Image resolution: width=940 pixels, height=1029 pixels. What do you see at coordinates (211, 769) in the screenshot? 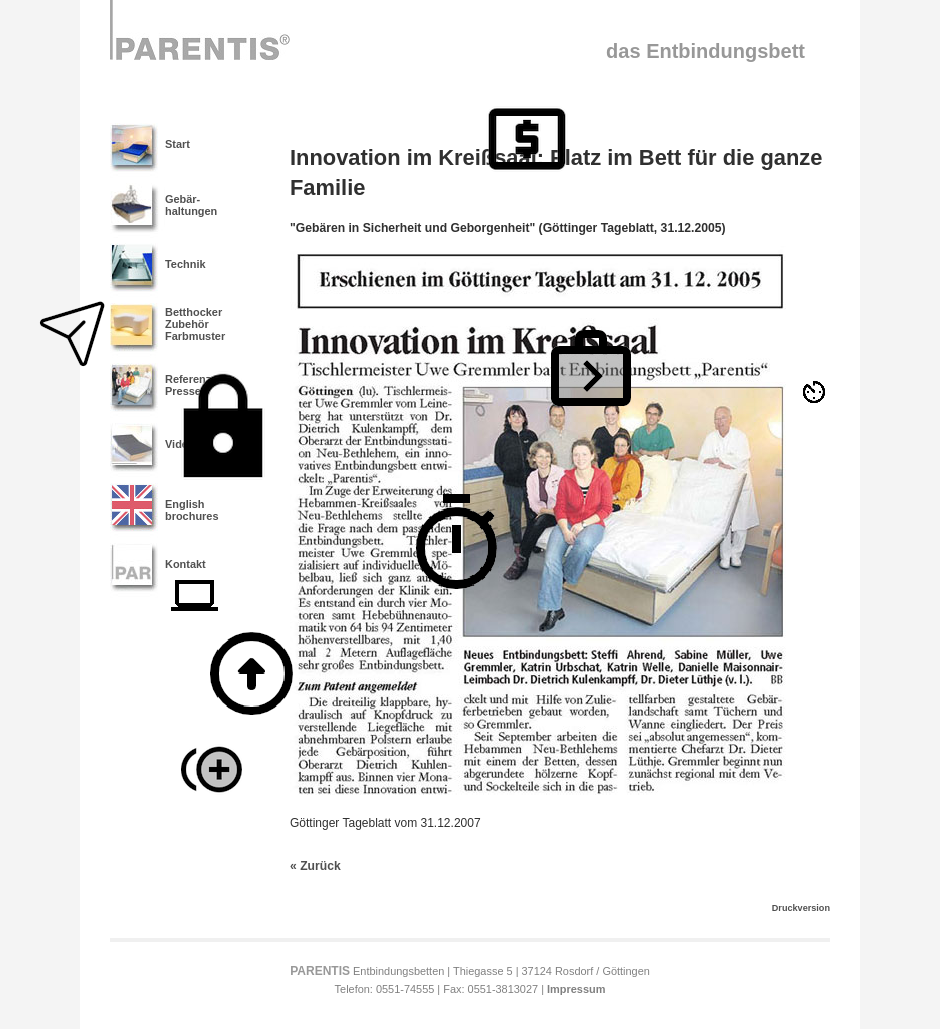
I see `add a duplicate control point` at bounding box center [211, 769].